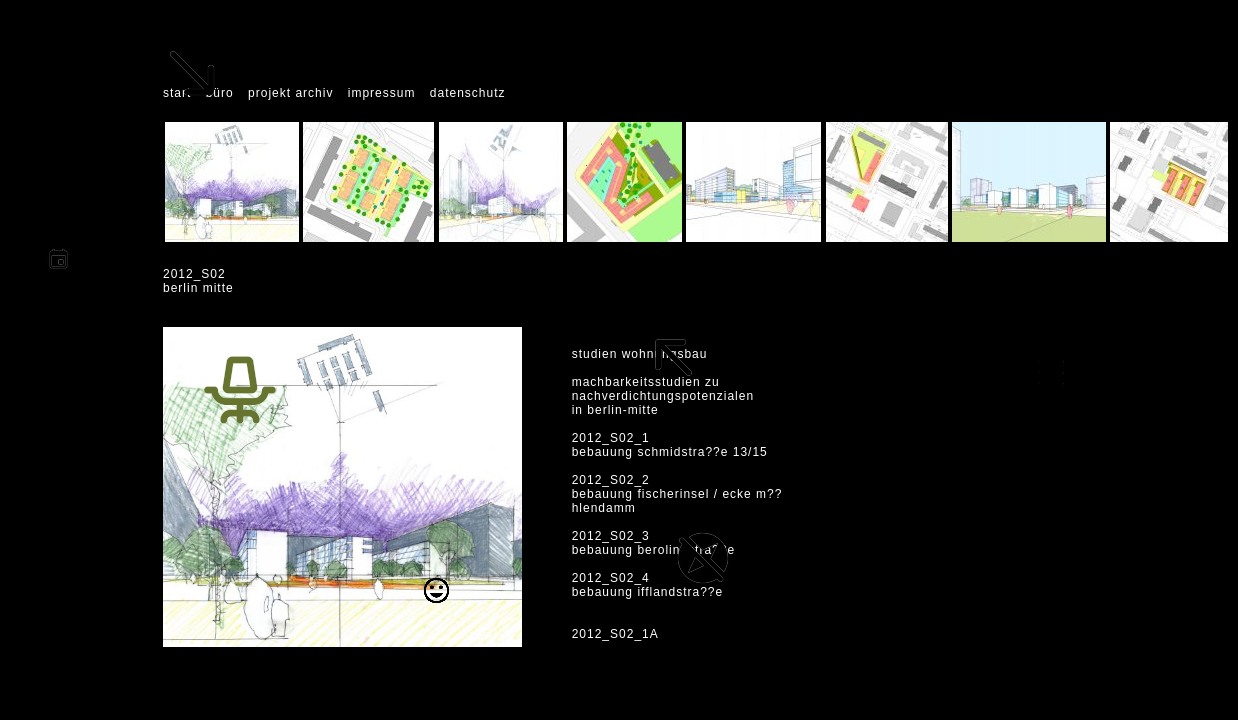 This screenshot has height=720, width=1238. I want to click on navigate back or return to previous screen, so click(673, 357).